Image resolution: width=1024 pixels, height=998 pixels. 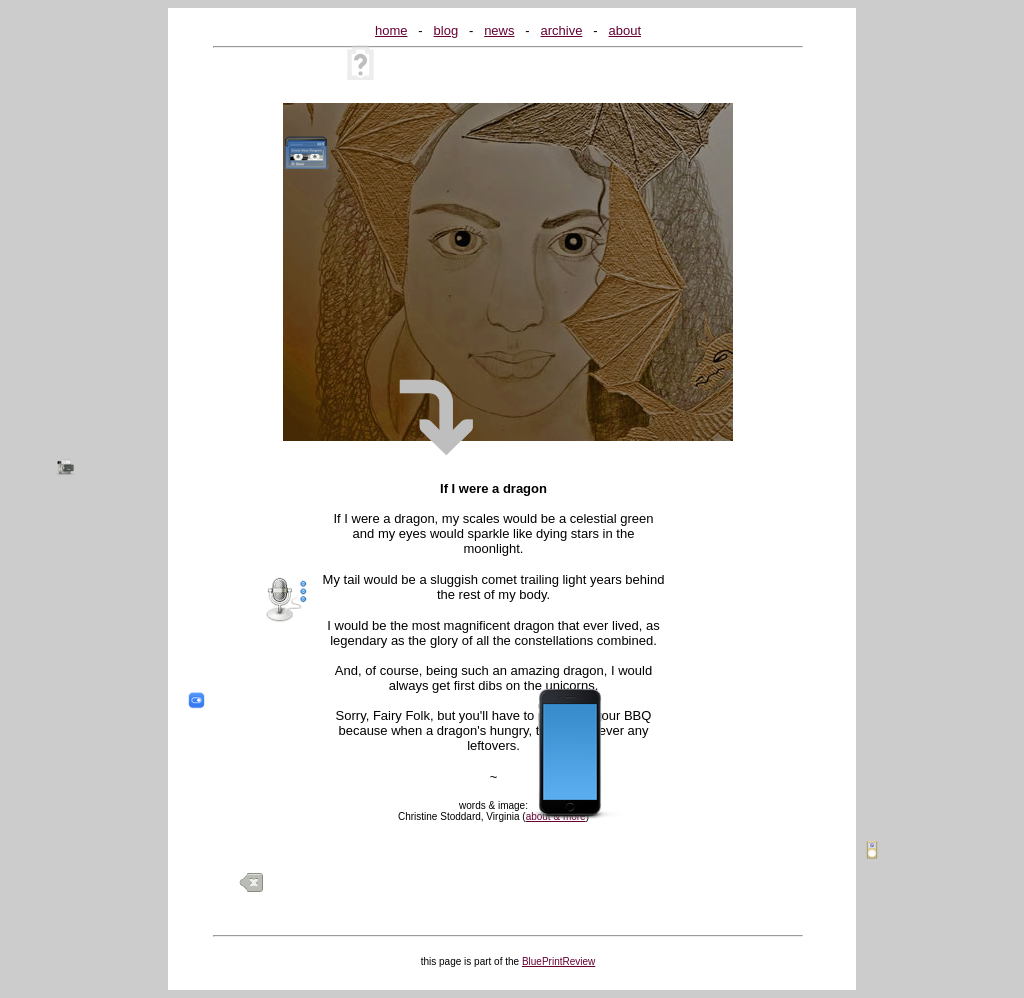 I want to click on access desktop customization settings, so click(x=196, y=700).